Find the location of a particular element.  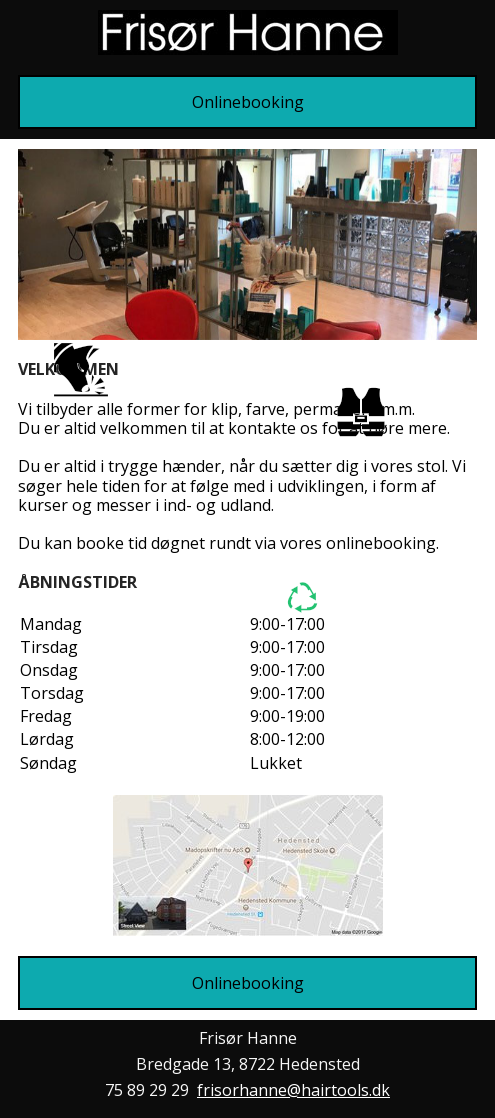

search or track feature using scent detection is located at coordinates (81, 370).